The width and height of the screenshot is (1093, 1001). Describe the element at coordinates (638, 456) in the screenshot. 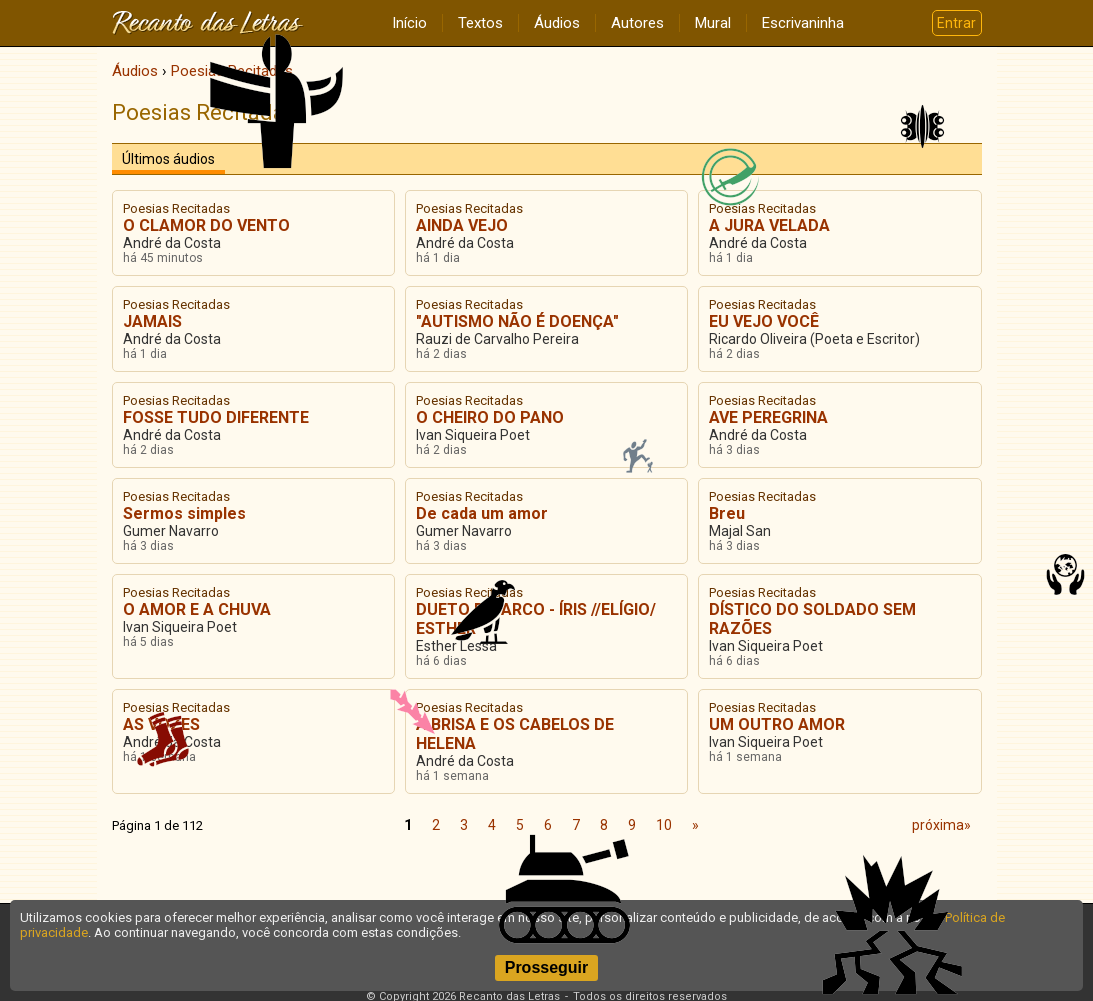

I see `select giant character class or race` at that location.